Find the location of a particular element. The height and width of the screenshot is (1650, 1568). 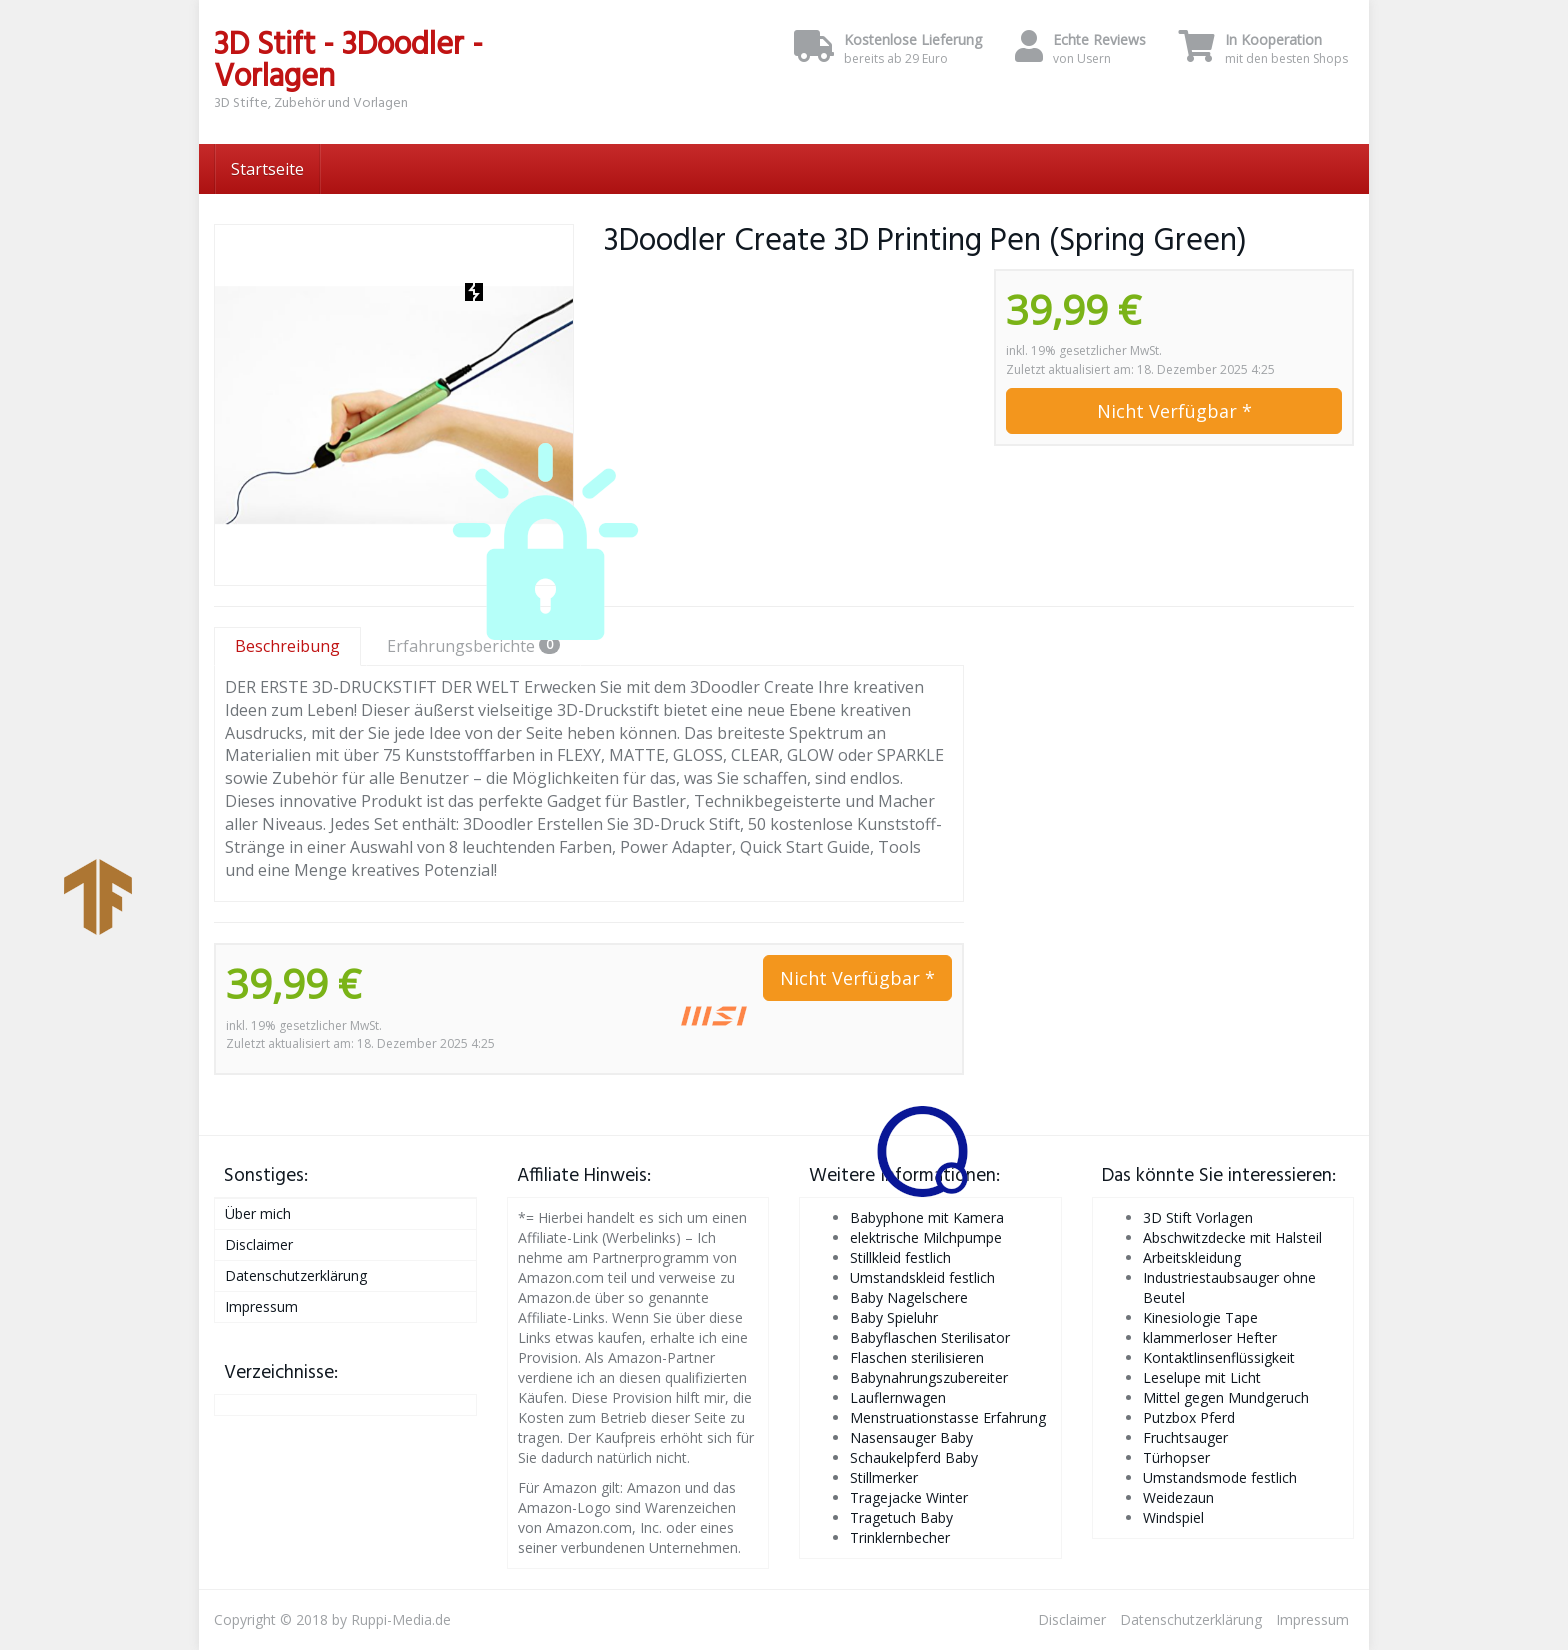

MSI Business brand logo is located at coordinates (714, 1016).